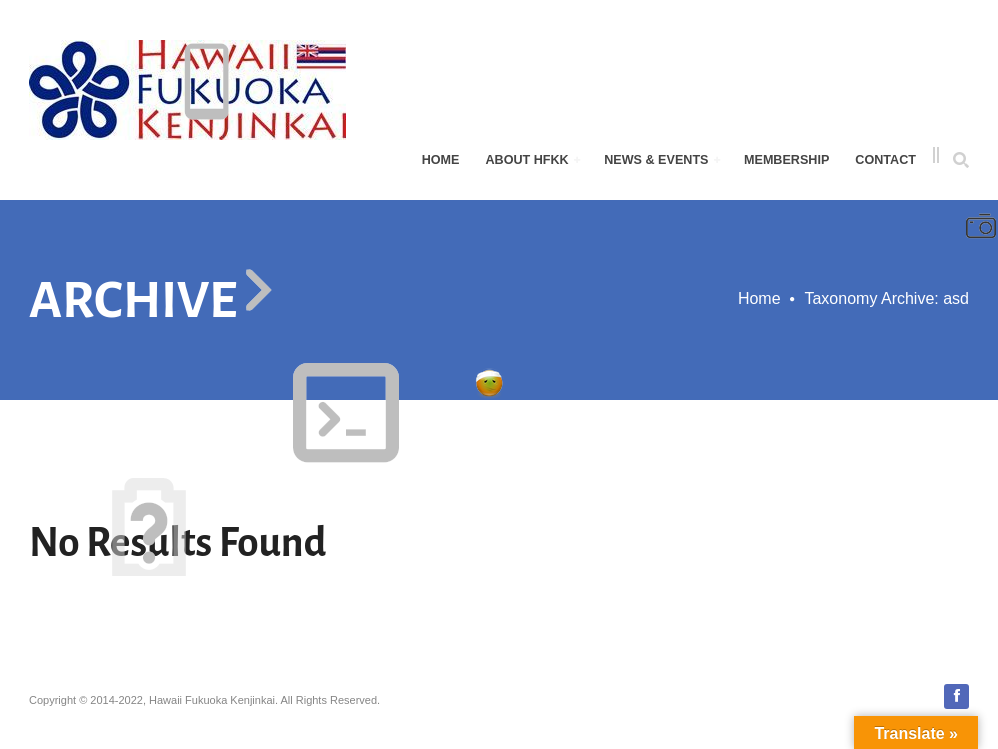 Image resolution: width=998 pixels, height=749 pixels. Describe the element at coordinates (206, 81) in the screenshot. I see `indicates a connected iPod touch device` at that location.